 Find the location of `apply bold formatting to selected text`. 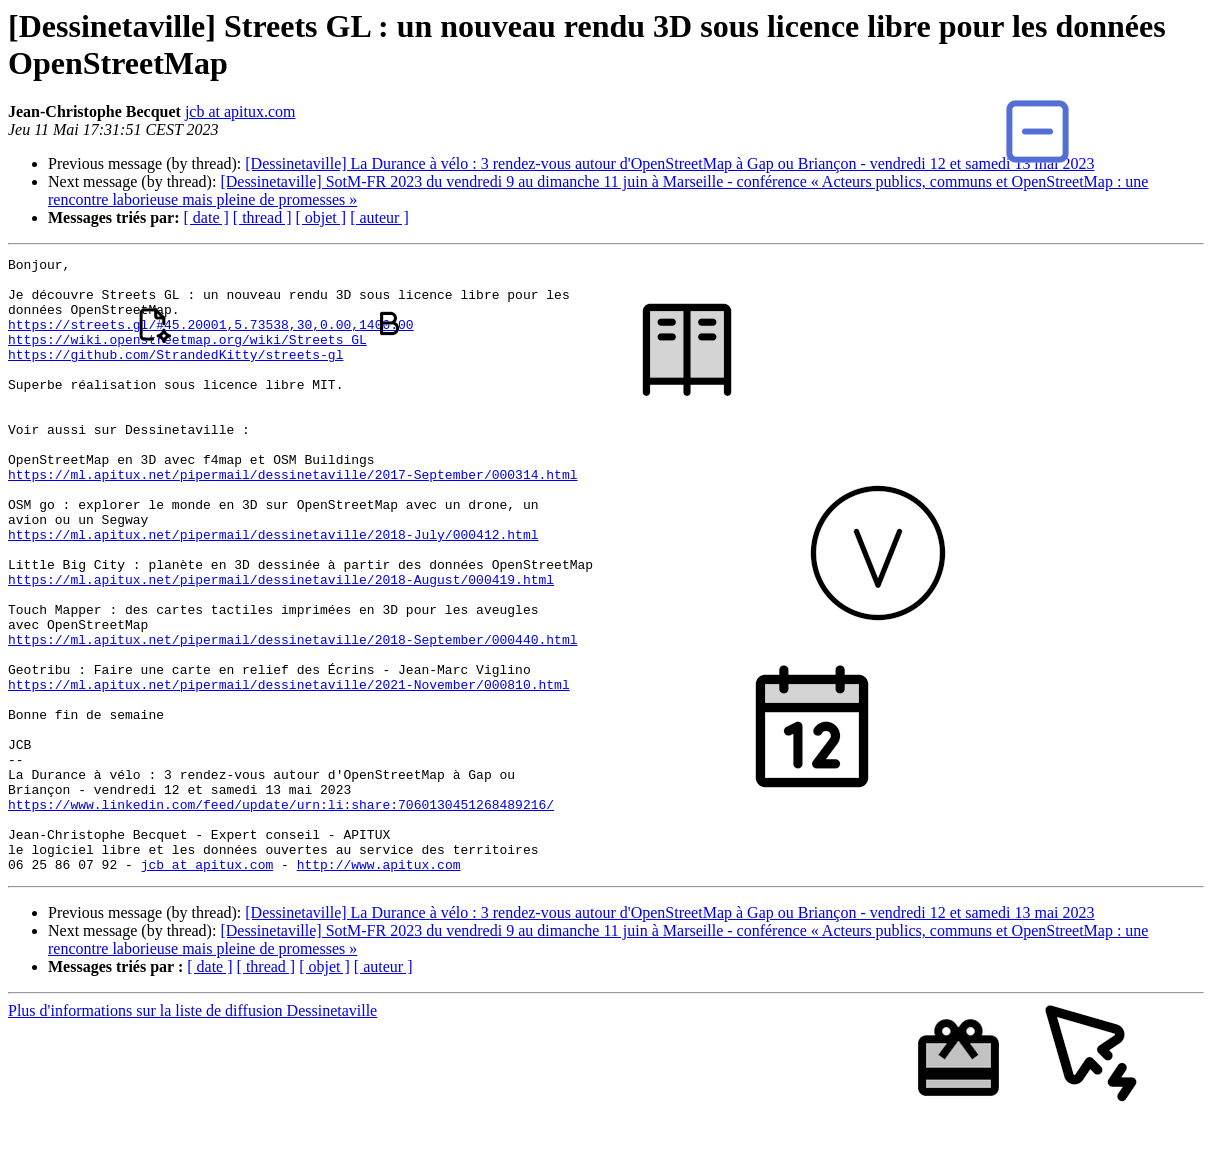

apply bold formatting to selected text is located at coordinates (388, 324).